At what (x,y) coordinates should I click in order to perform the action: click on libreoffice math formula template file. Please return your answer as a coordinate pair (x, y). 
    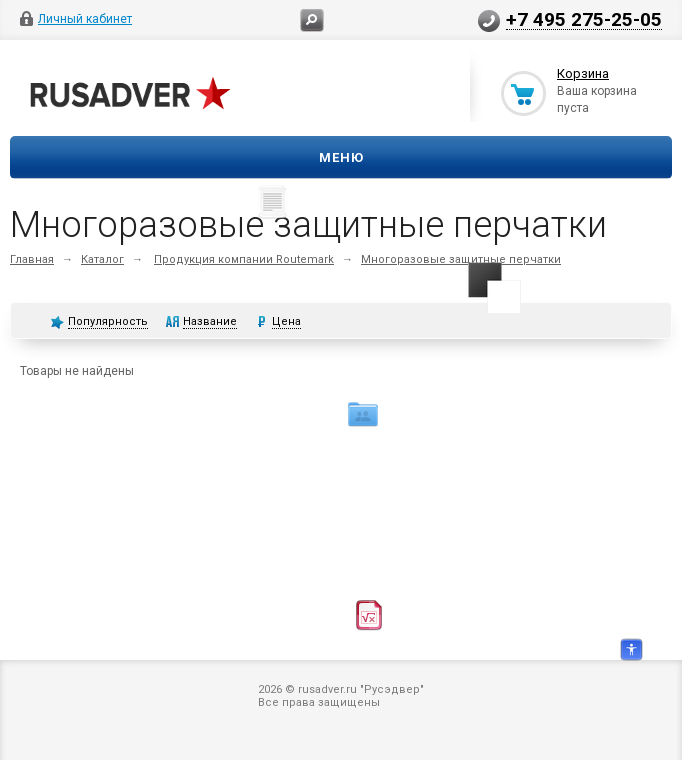
    Looking at the image, I should click on (369, 615).